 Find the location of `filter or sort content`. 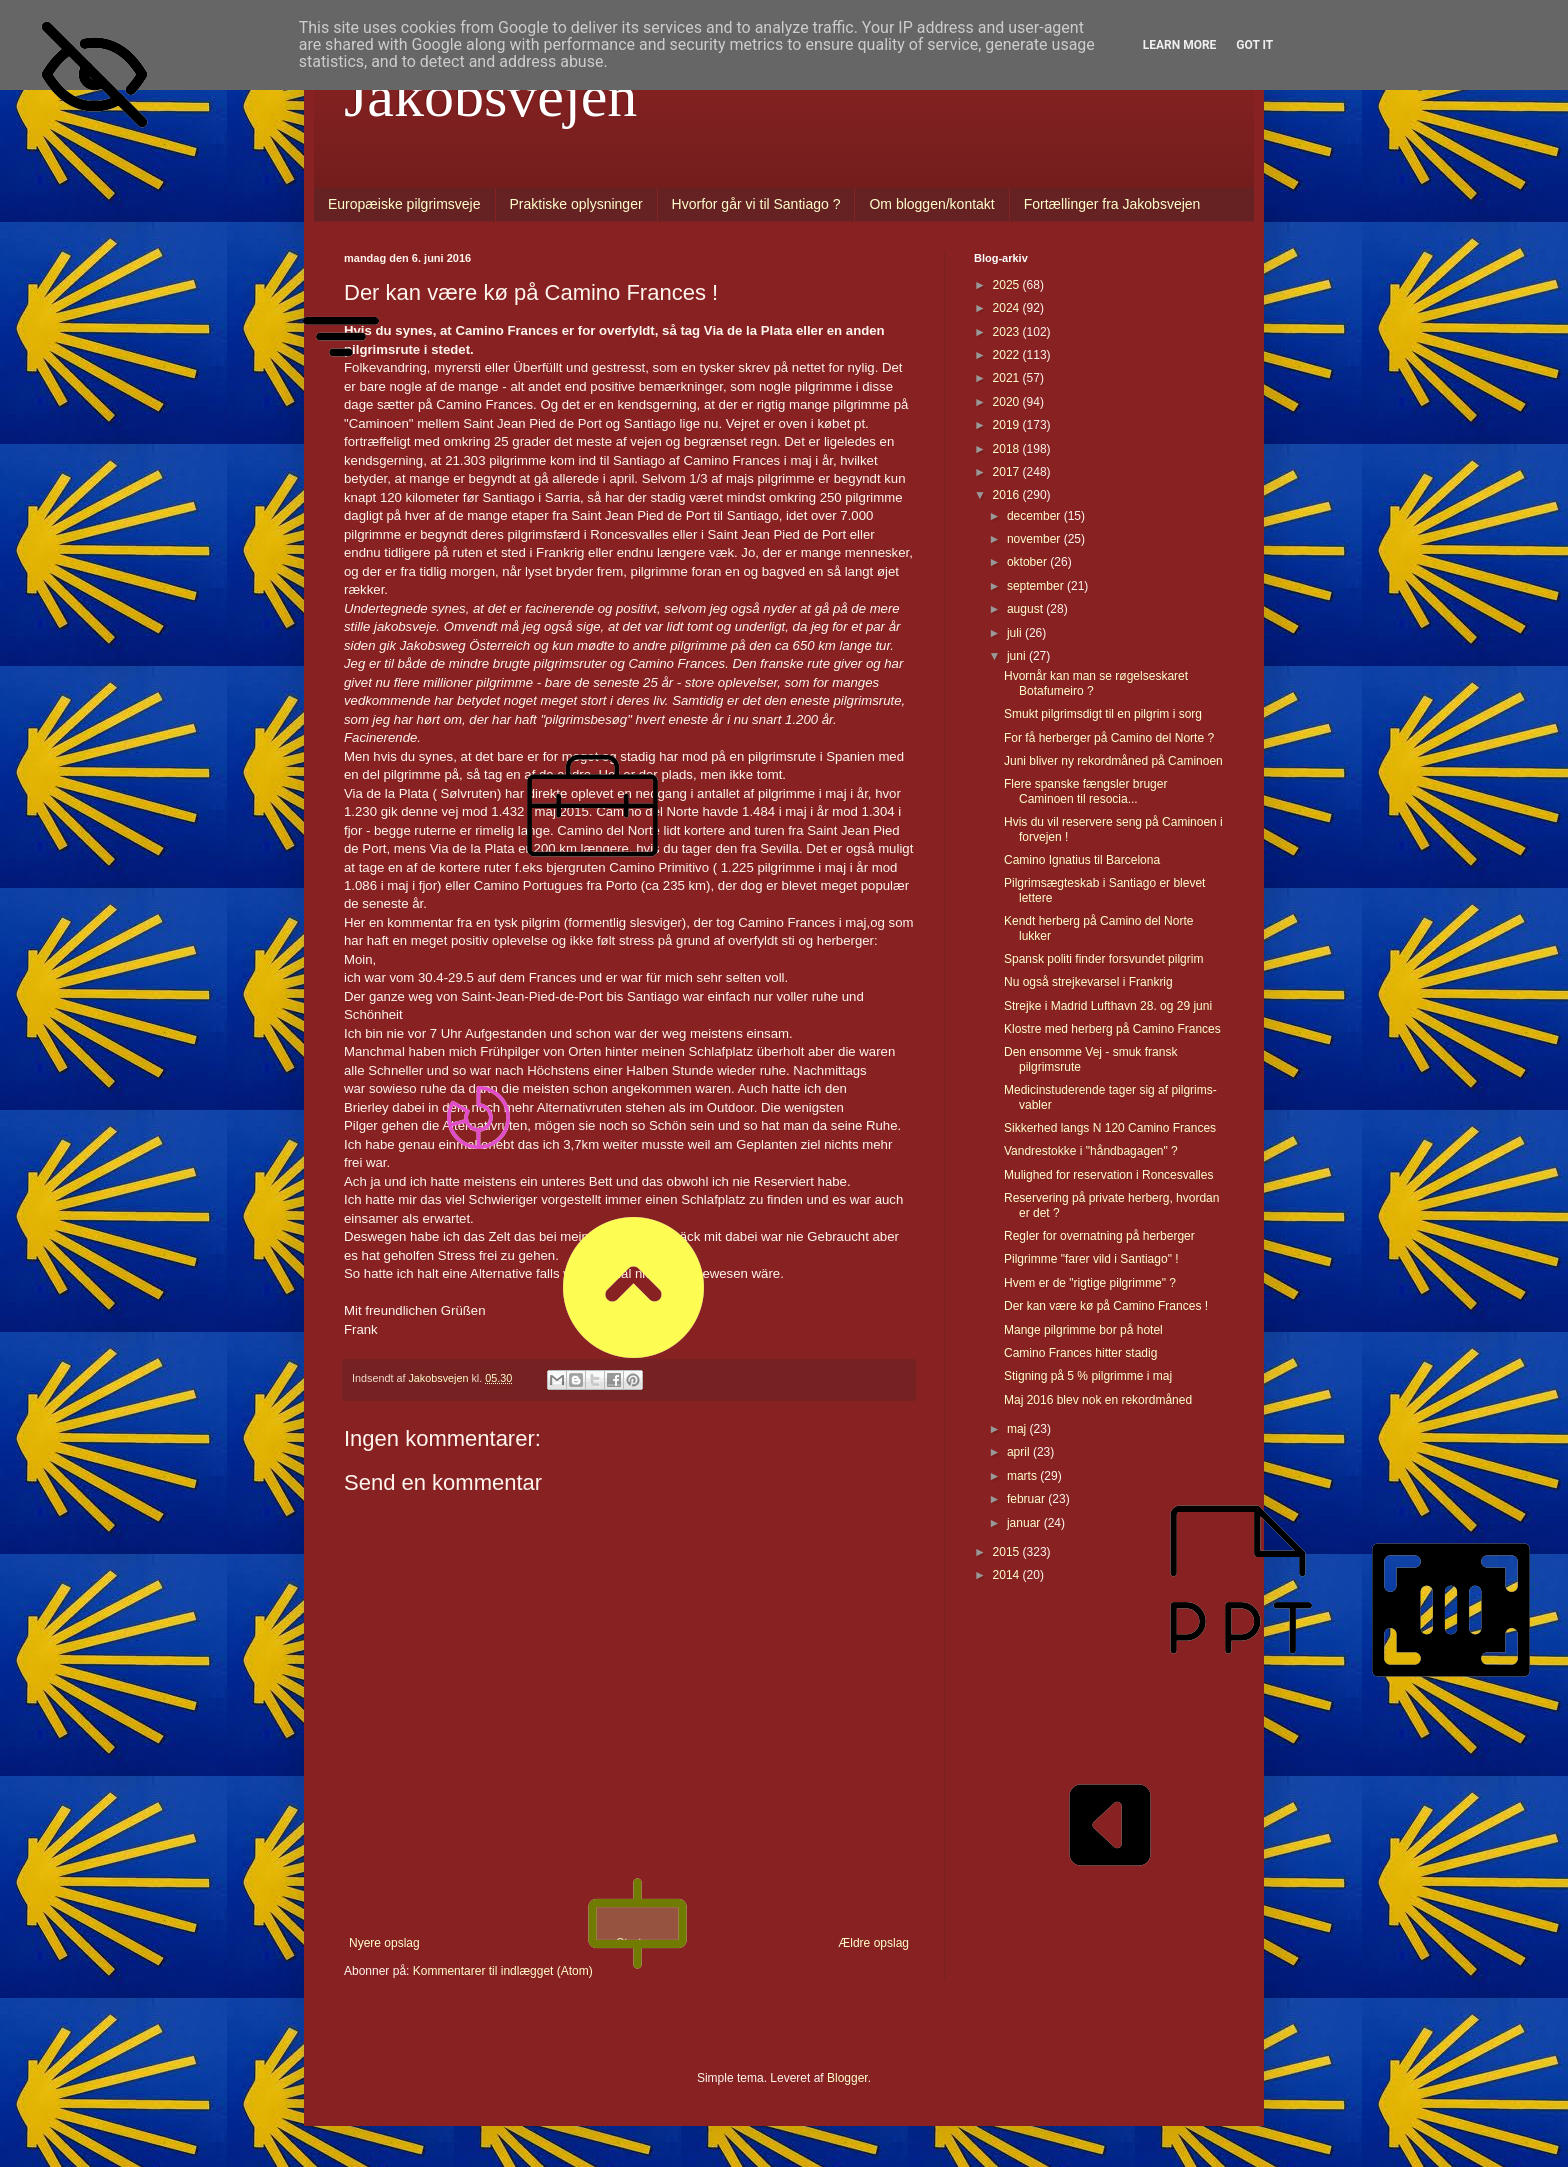

filter or sort content is located at coordinates (341, 334).